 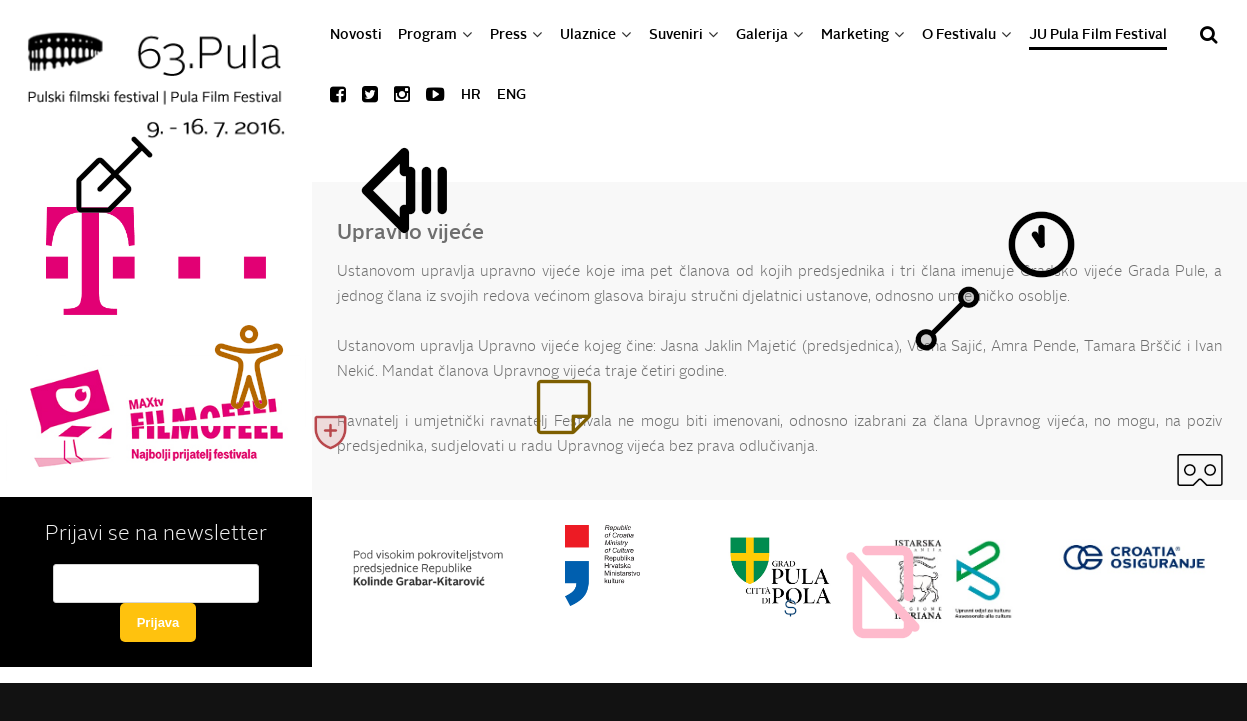 I want to click on access accessibility settings, so click(x=249, y=367).